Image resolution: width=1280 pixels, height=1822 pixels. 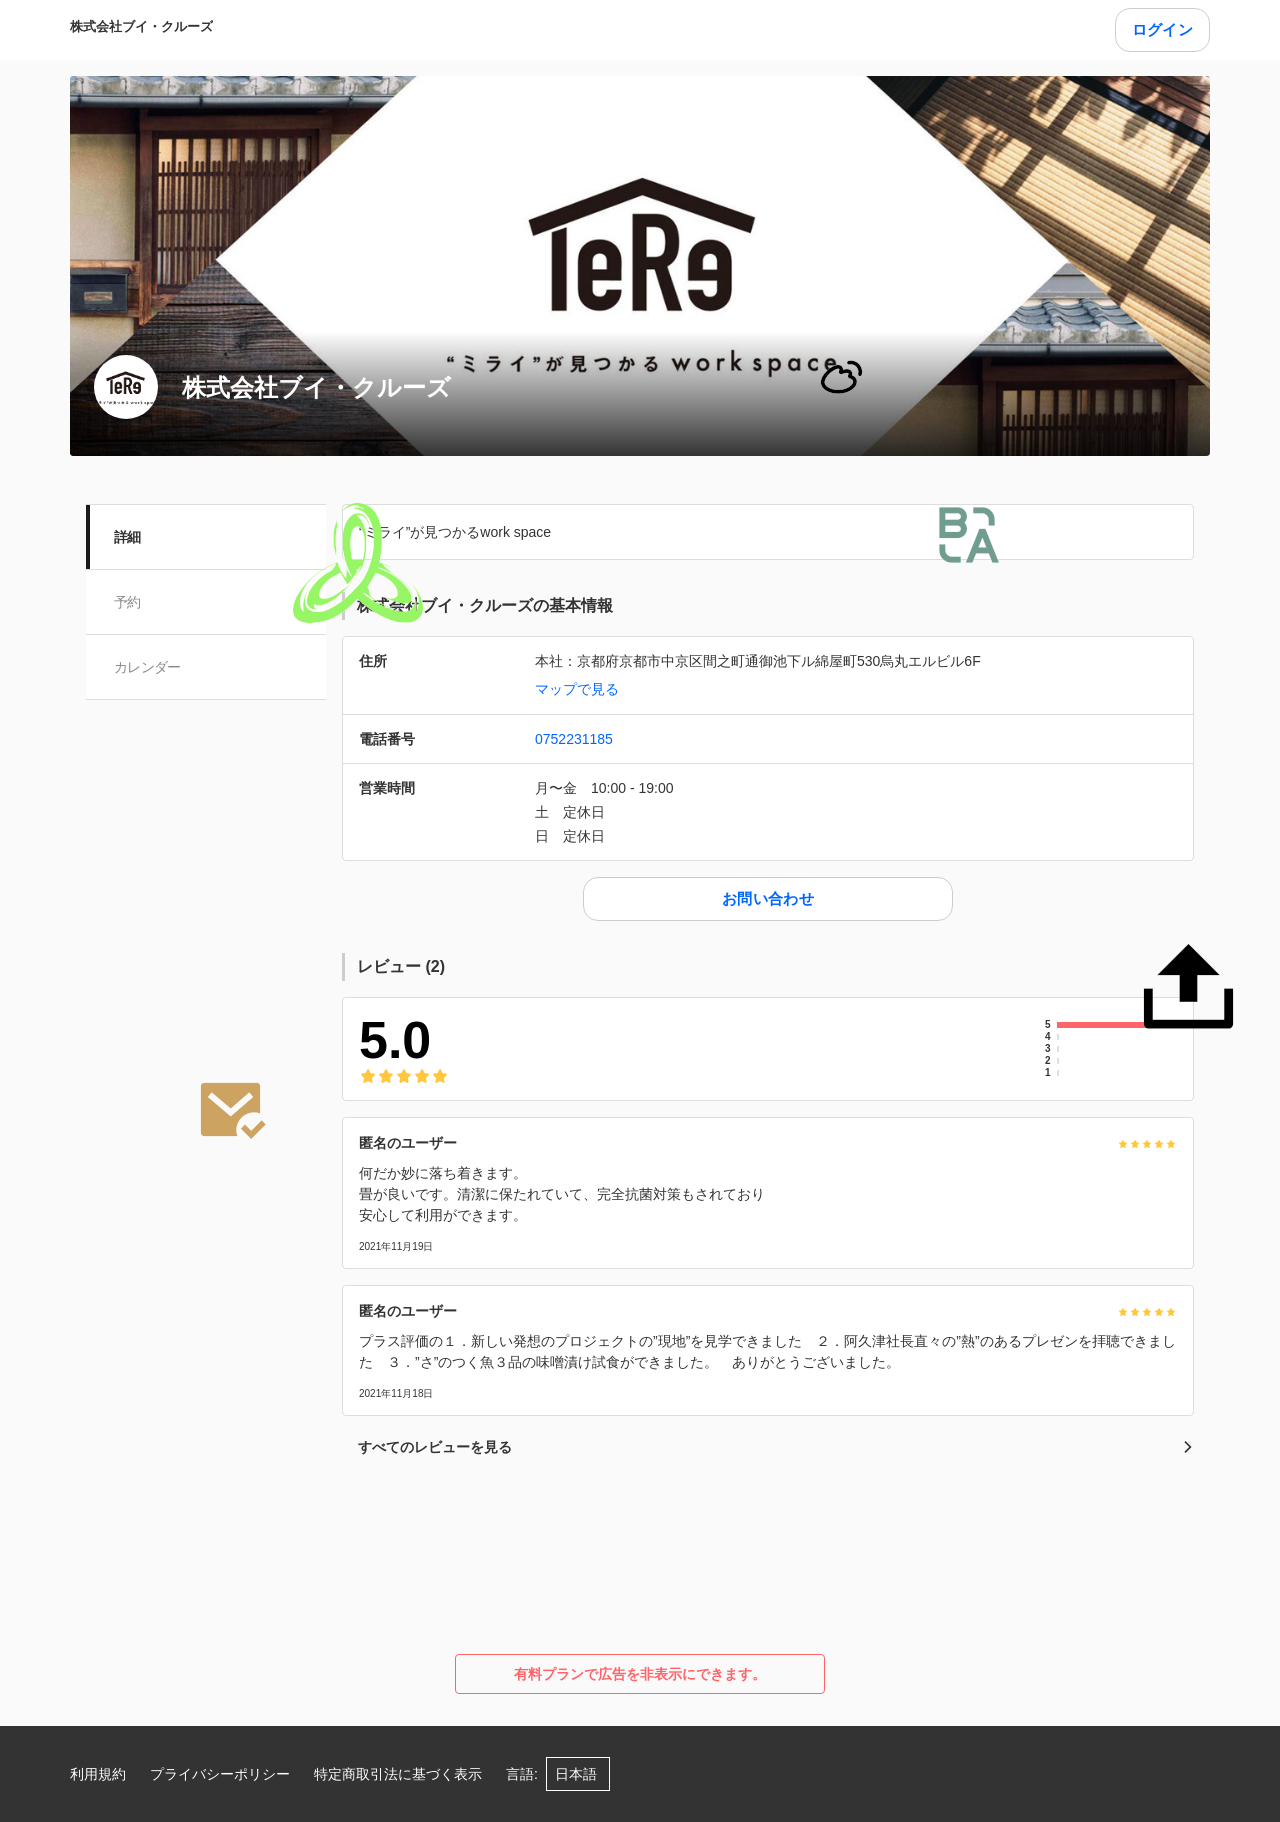 What do you see at coordinates (967, 535) in the screenshot?
I see `switch between languages or translation mode` at bounding box center [967, 535].